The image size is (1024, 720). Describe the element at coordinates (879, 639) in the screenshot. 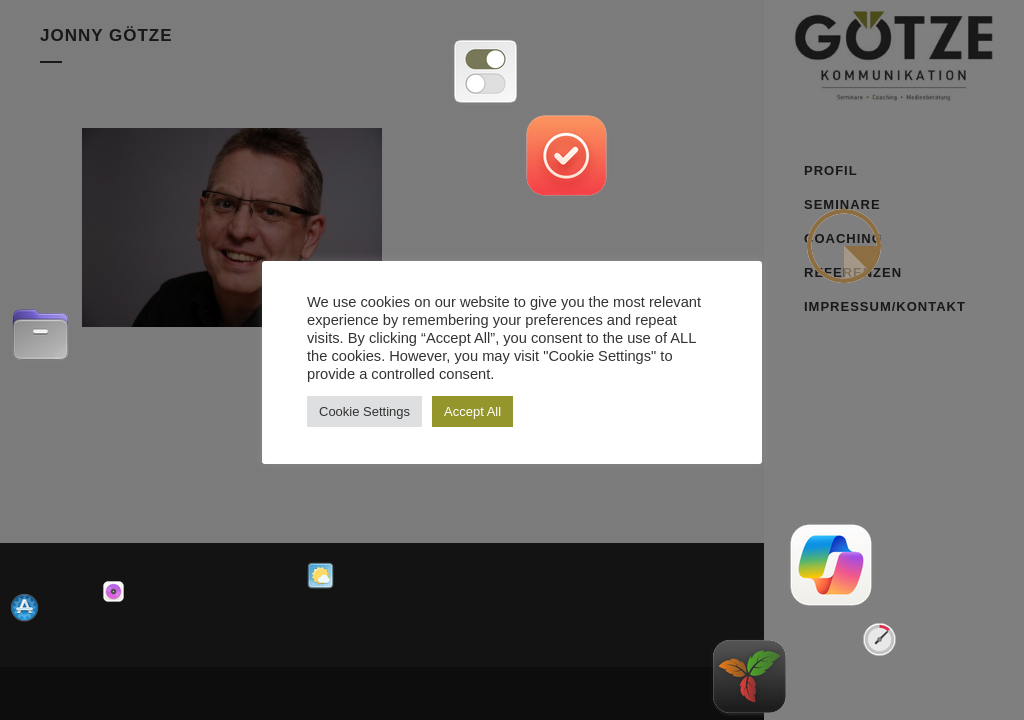

I see `open sysprof system profiler` at that location.